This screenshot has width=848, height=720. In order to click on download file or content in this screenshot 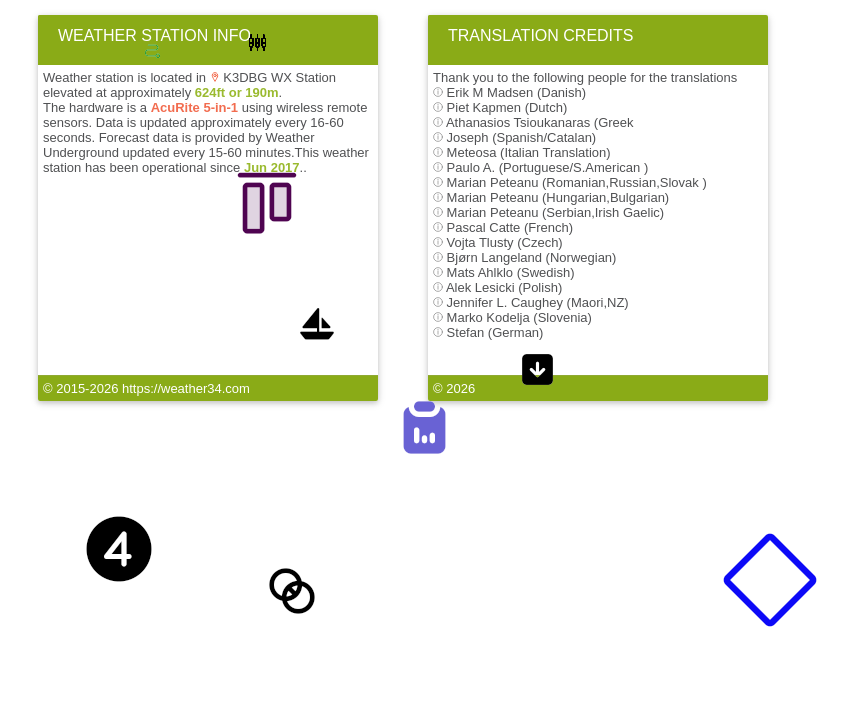, I will do `click(537, 369)`.